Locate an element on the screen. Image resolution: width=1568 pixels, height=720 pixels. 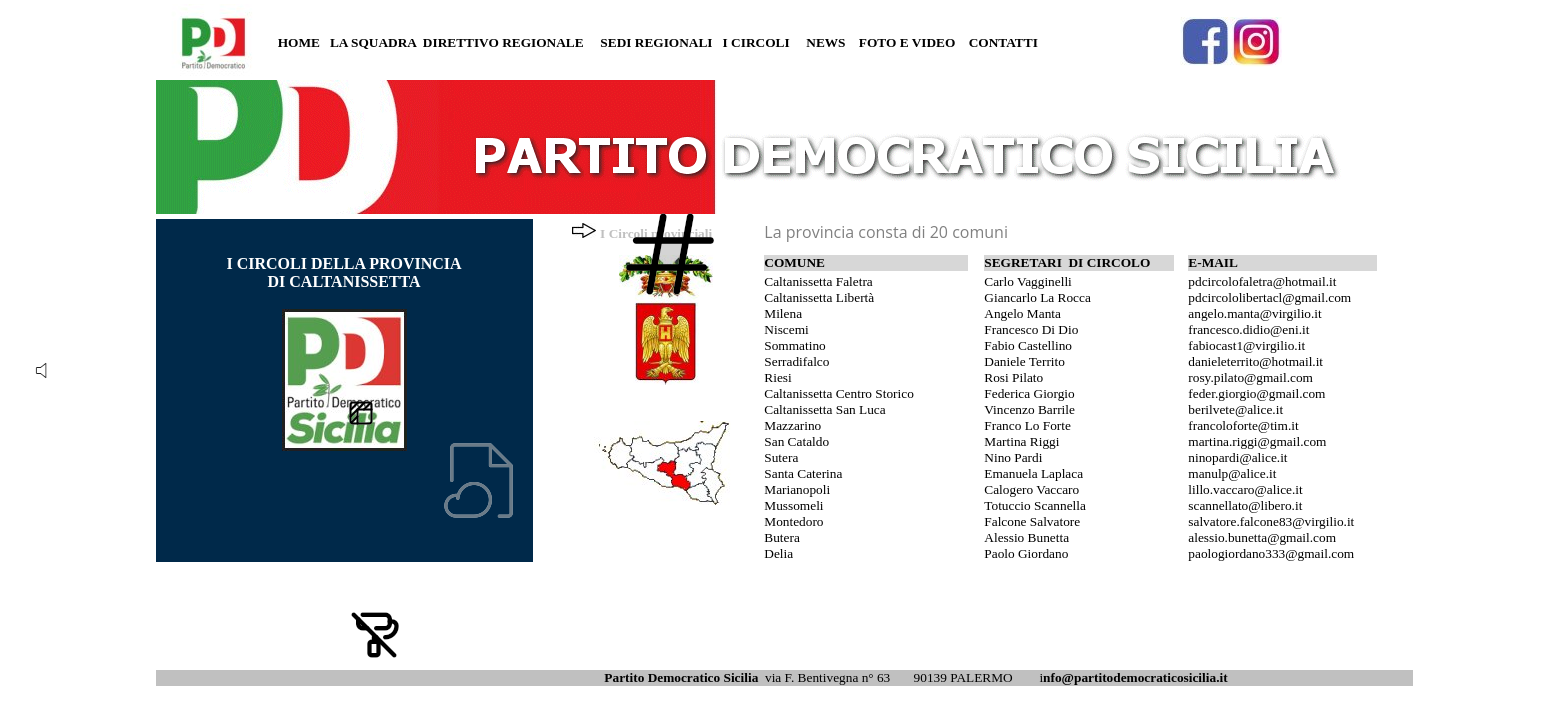
view or browse hashtags is located at coordinates (670, 254).